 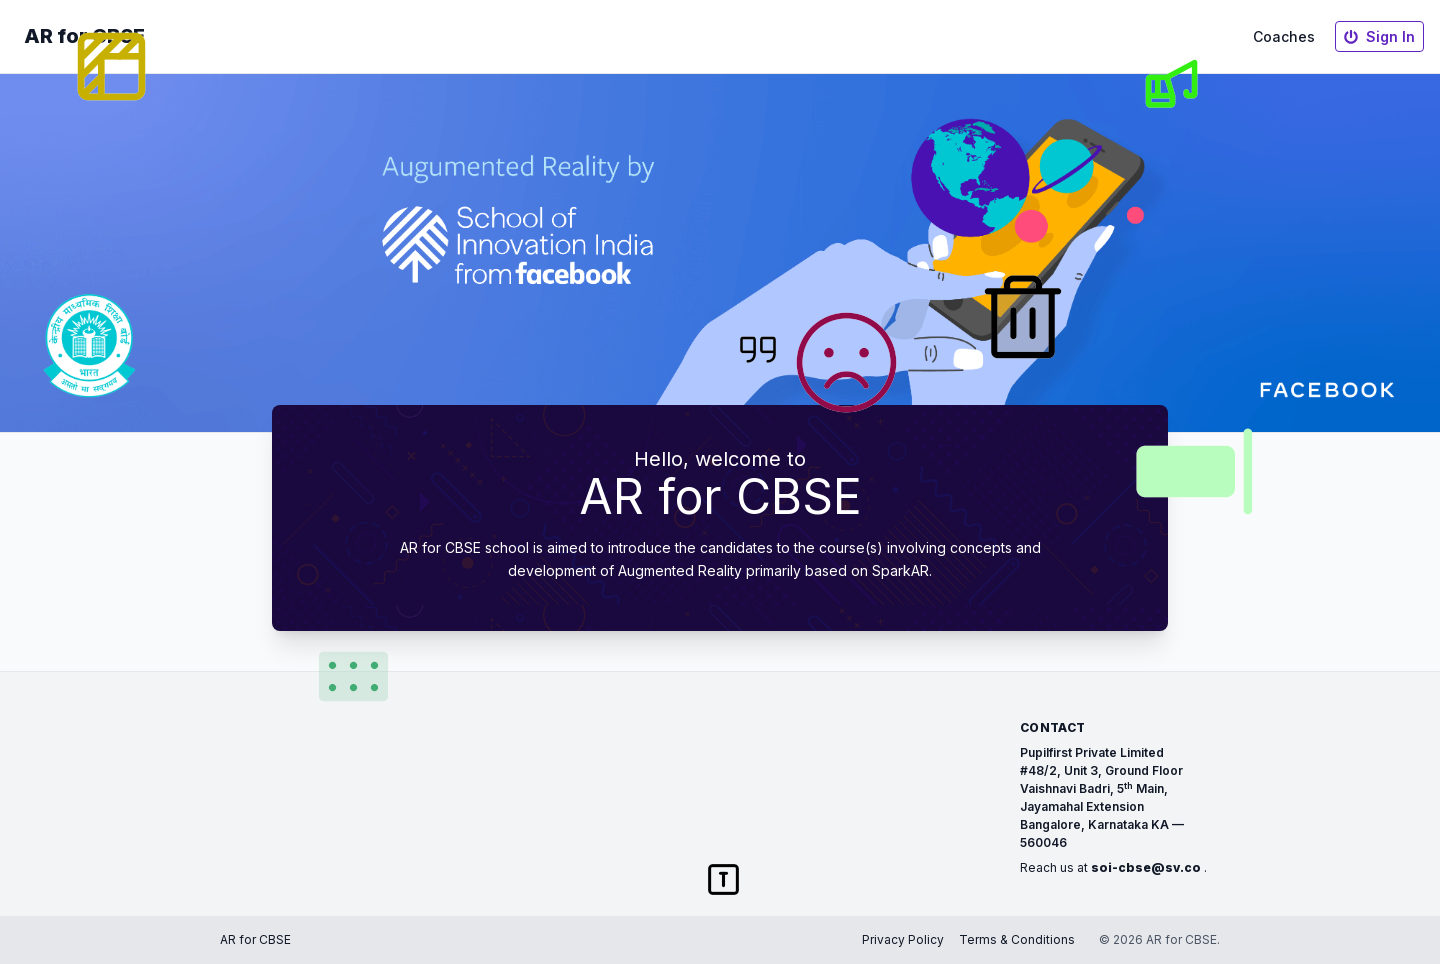 What do you see at coordinates (1172, 86) in the screenshot?
I see `construction or building in progress` at bounding box center [1172, 86].